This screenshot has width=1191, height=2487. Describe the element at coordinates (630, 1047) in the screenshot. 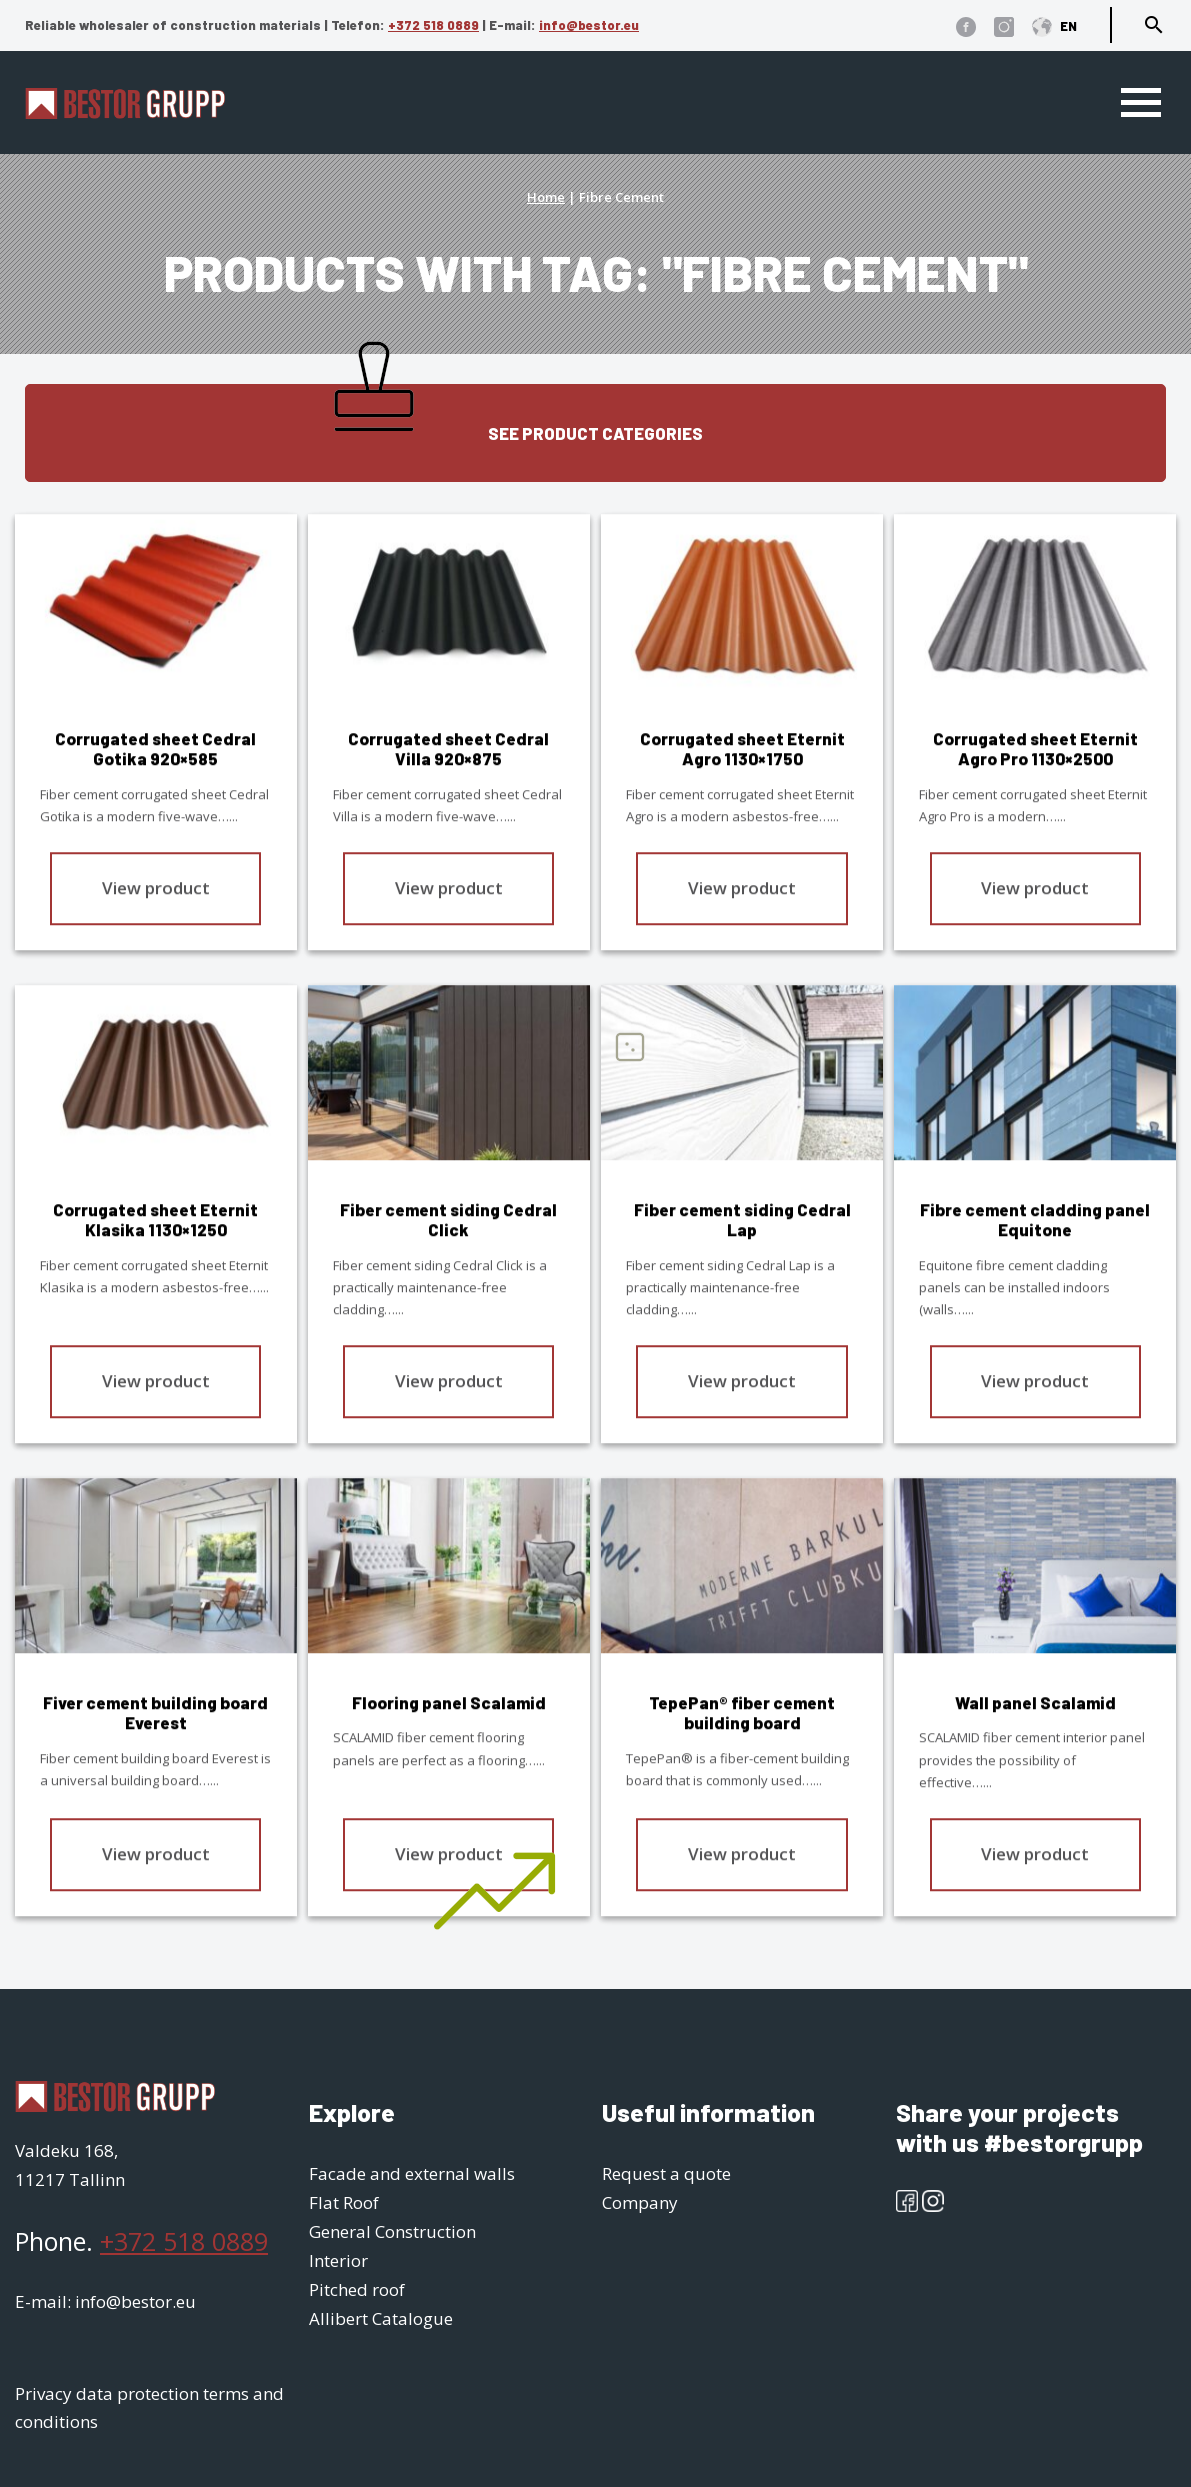

I see `roll dice or generate random number` at that location.